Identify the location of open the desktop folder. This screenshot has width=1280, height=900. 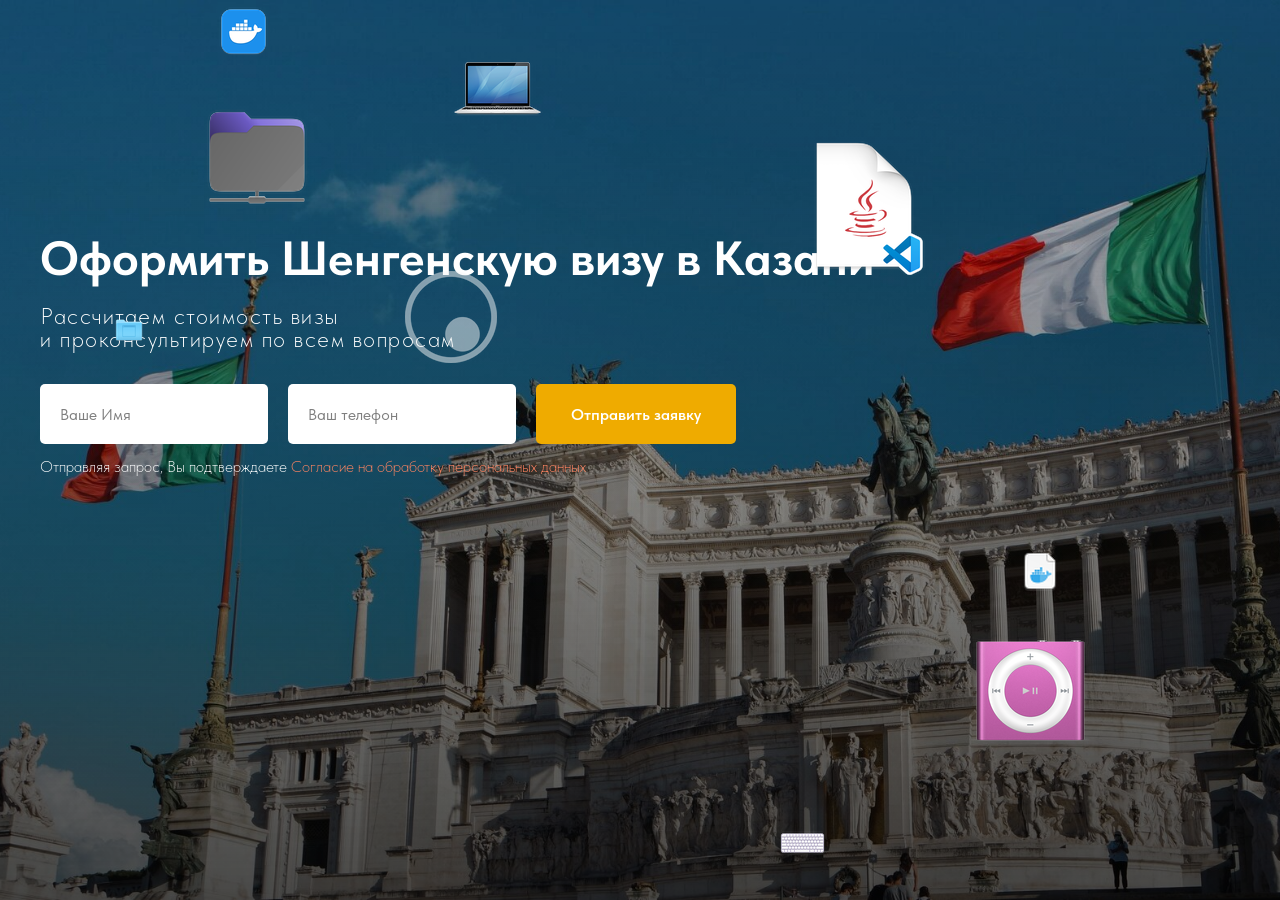
(129, 330).